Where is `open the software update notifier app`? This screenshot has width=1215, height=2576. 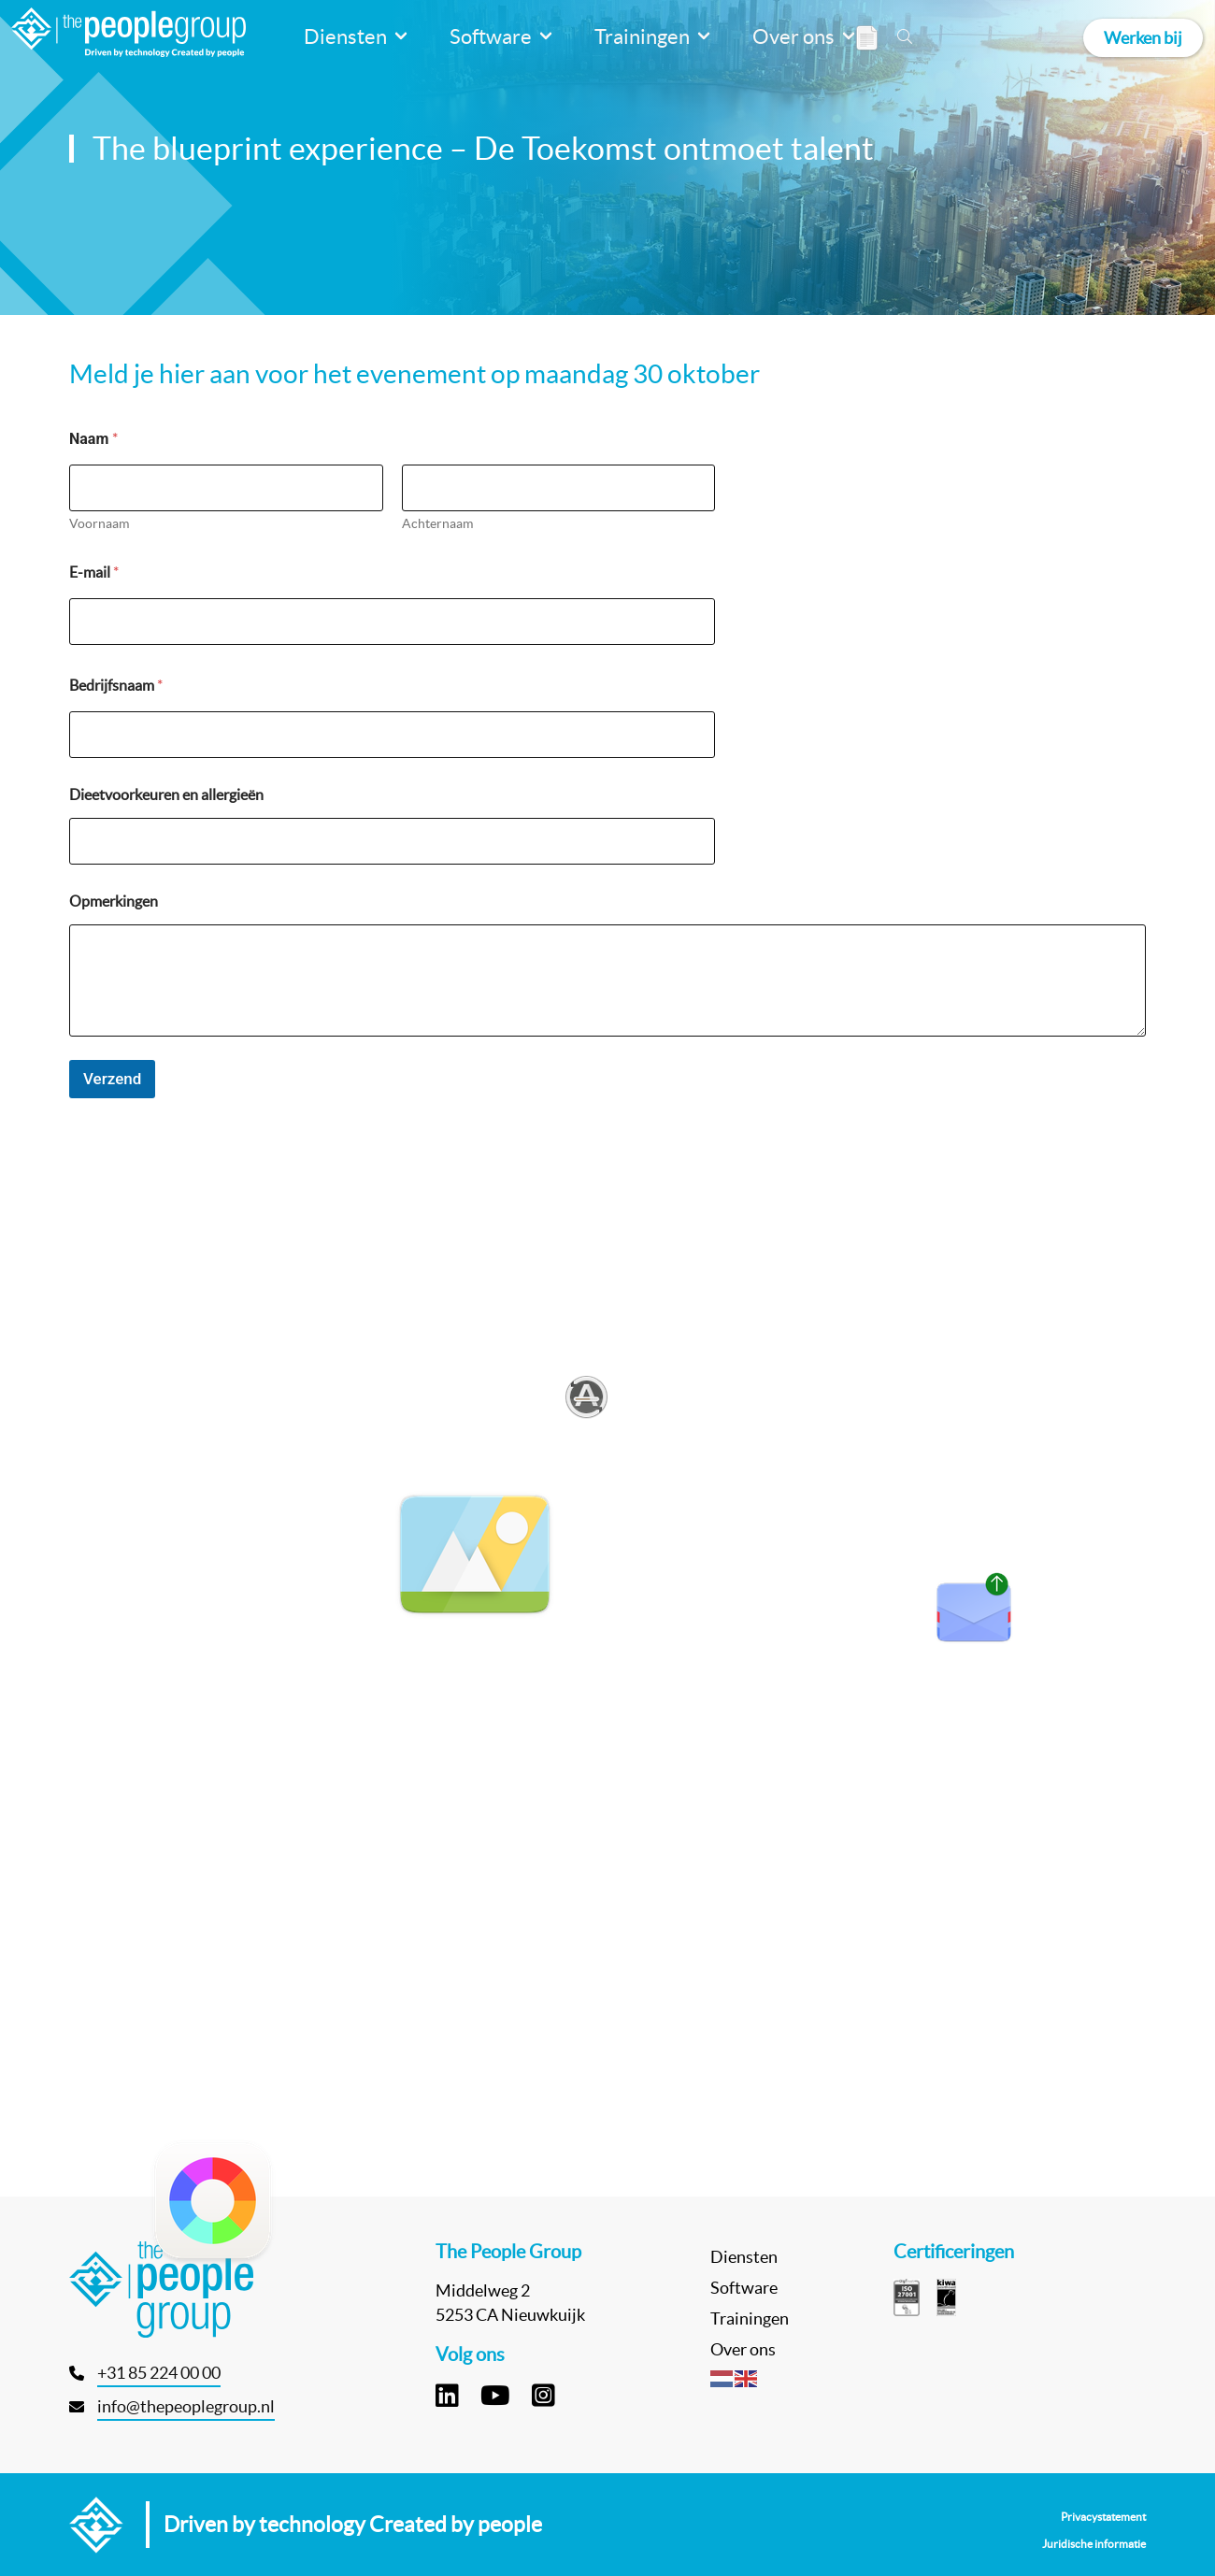 open the software update notifier app is located at coordinates (586, 1396).